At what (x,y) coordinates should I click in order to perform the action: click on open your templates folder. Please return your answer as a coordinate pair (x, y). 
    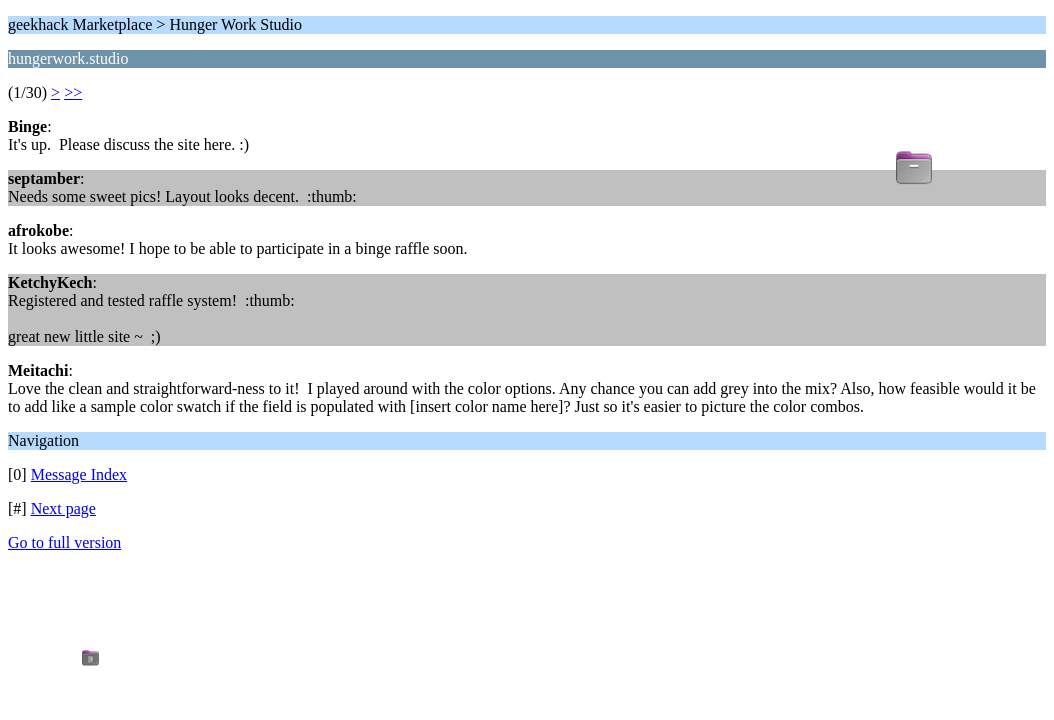
    Looking at the image, I should click on (90, 657).